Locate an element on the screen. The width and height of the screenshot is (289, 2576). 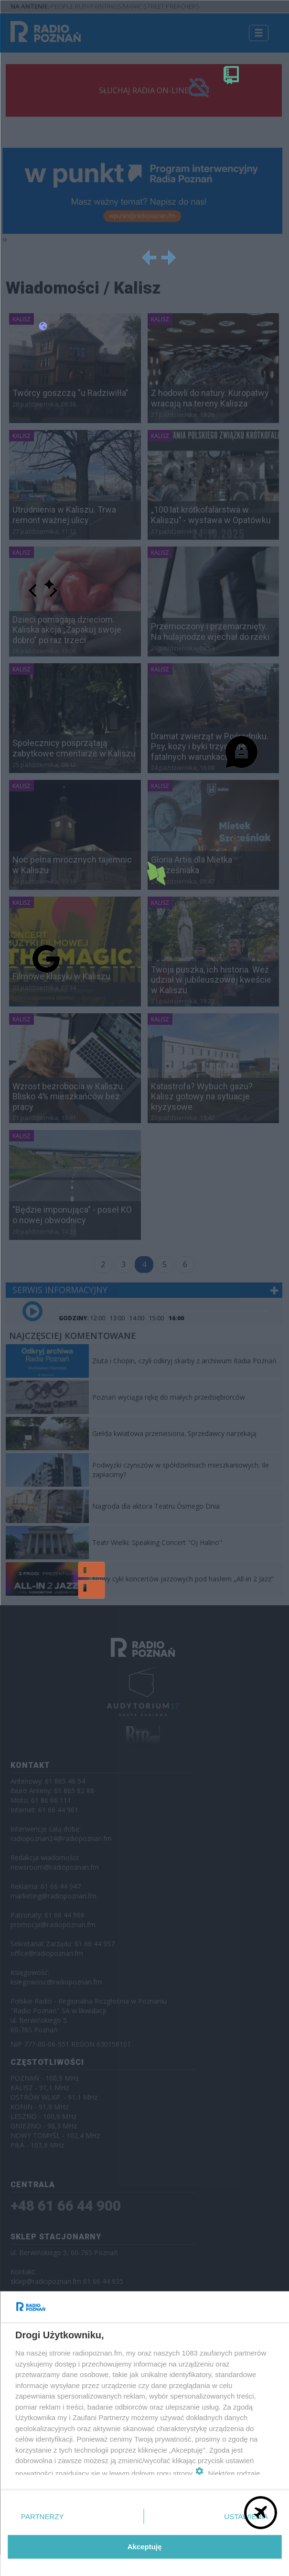
indicates no cloud connection or offline status is located at coordinates (199, 88).